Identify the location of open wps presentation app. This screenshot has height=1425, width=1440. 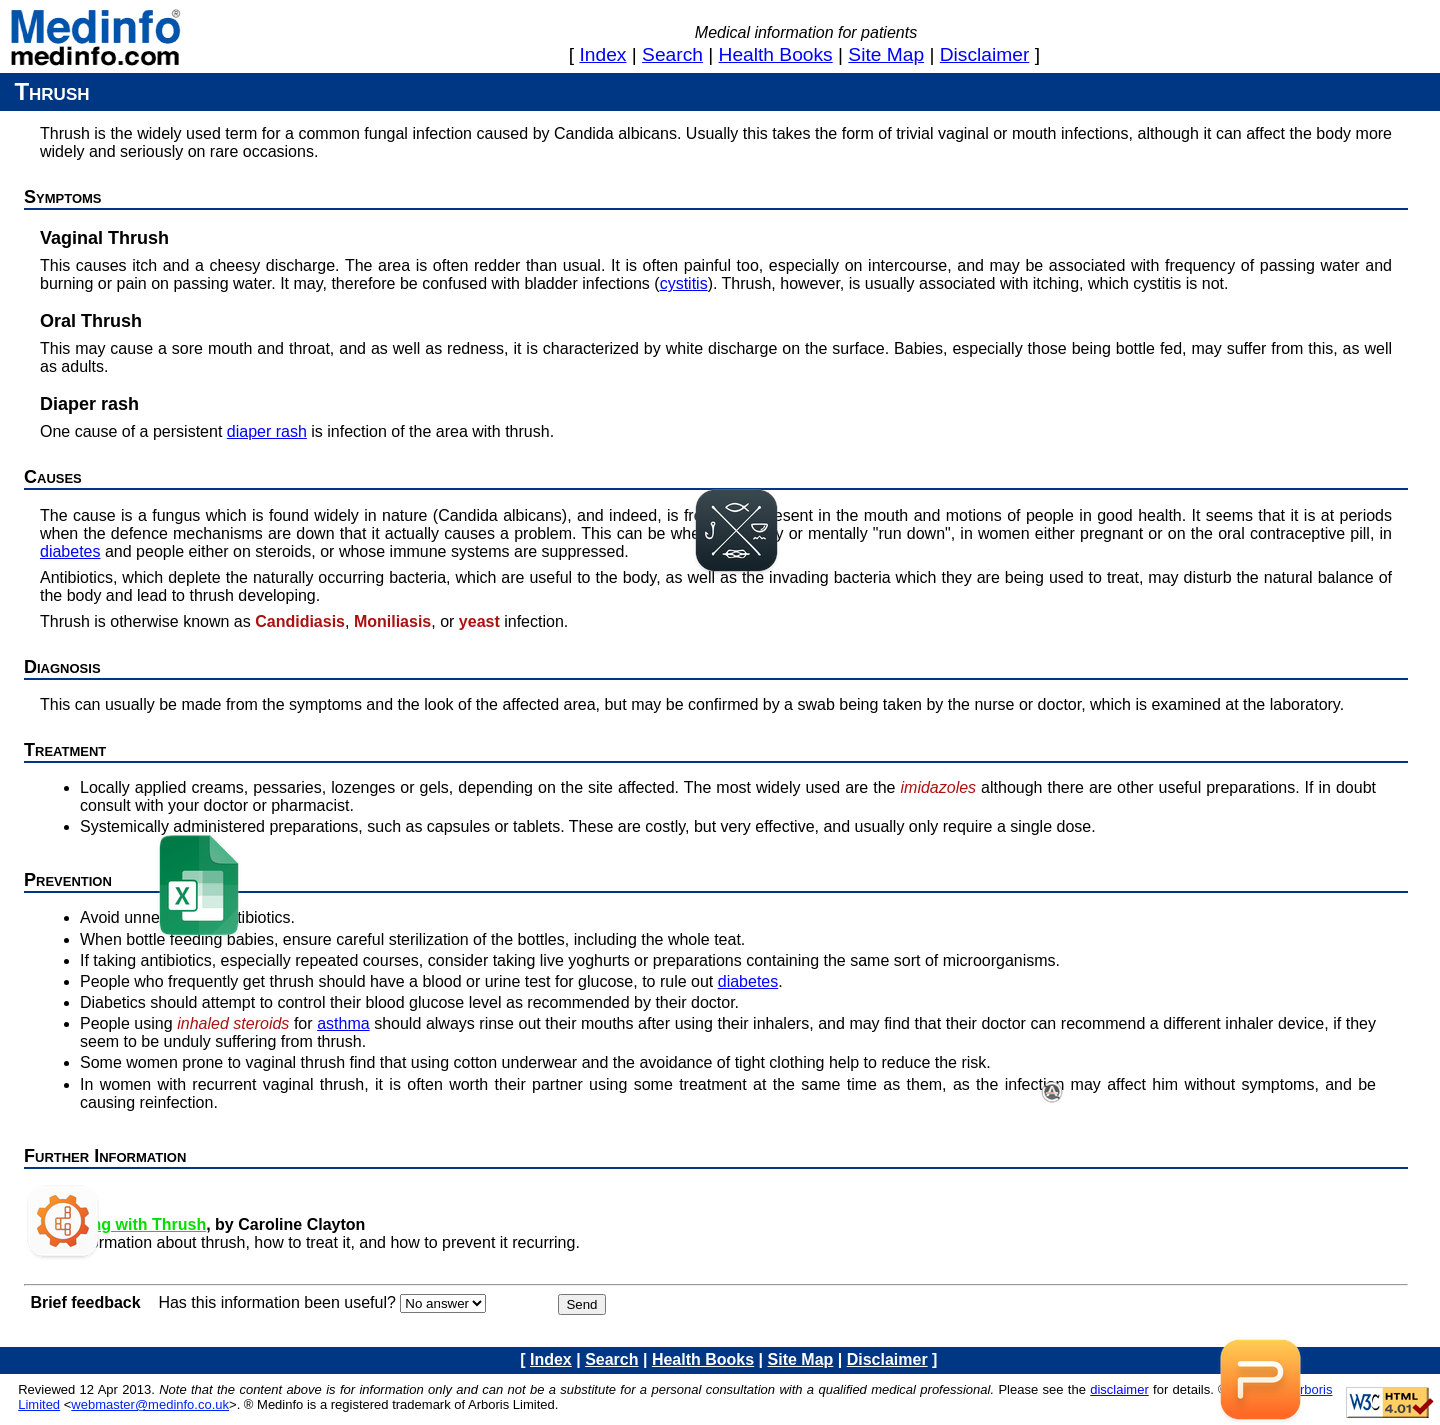
(1260, 1379).